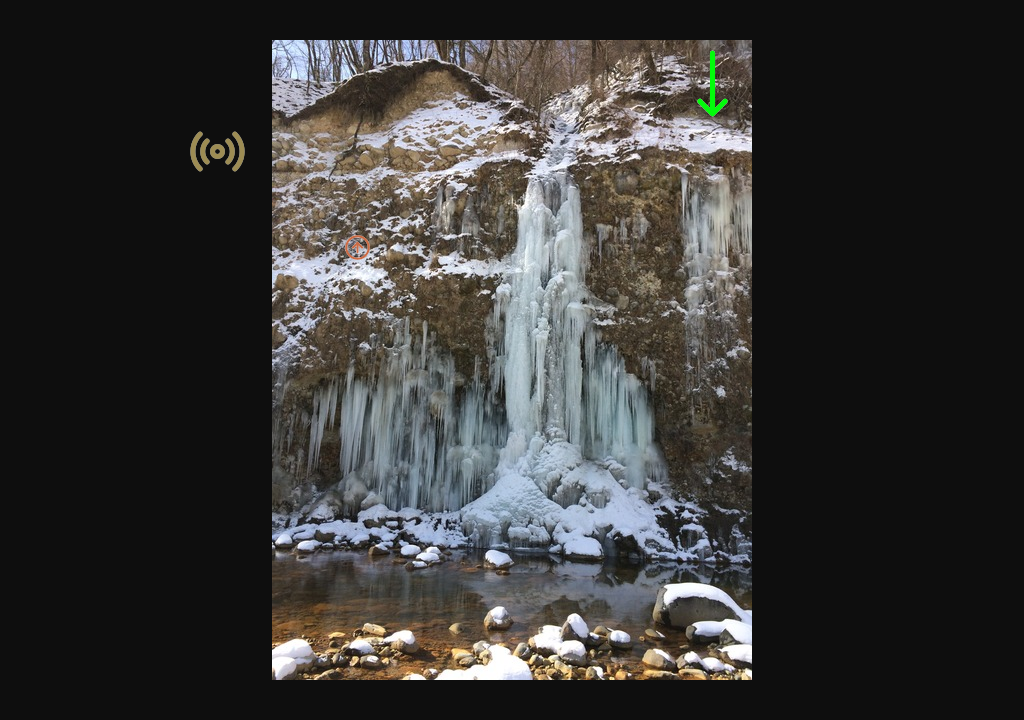 This screenshot has width=1024, height=720. What do you see at coordinates (712, 83) in the screenshot?
I see `scroll down for more content` at bounding box center [712, 83].